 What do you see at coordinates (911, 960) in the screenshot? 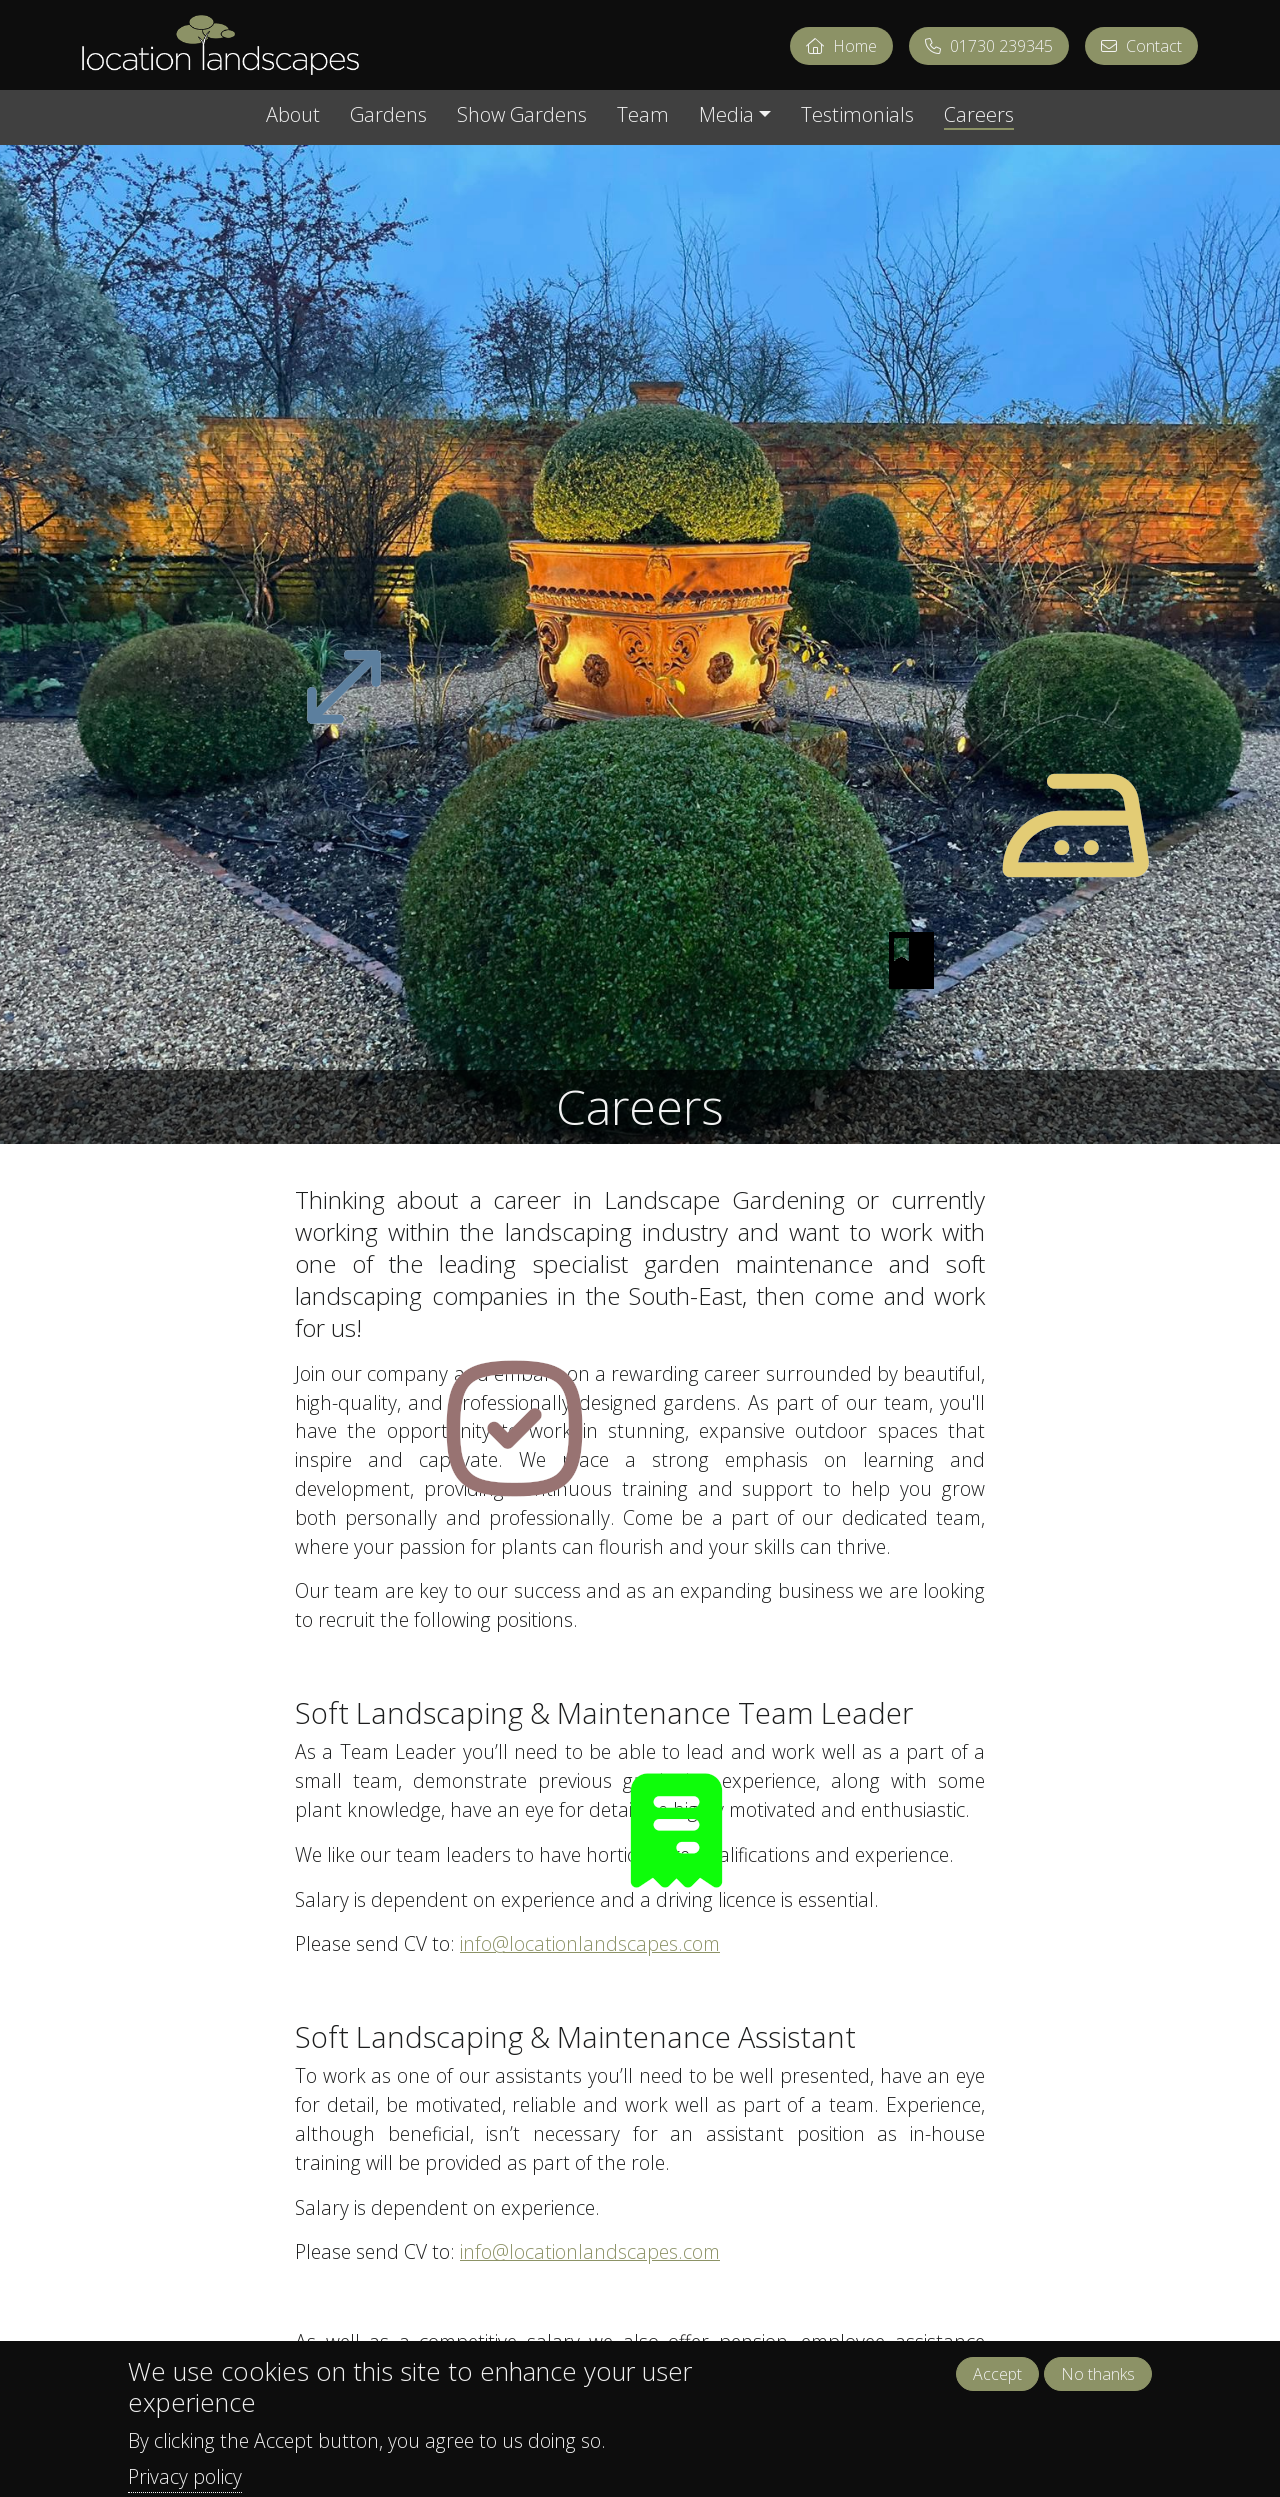
I see `open your library or reading list` at bounding box center [911, 960].